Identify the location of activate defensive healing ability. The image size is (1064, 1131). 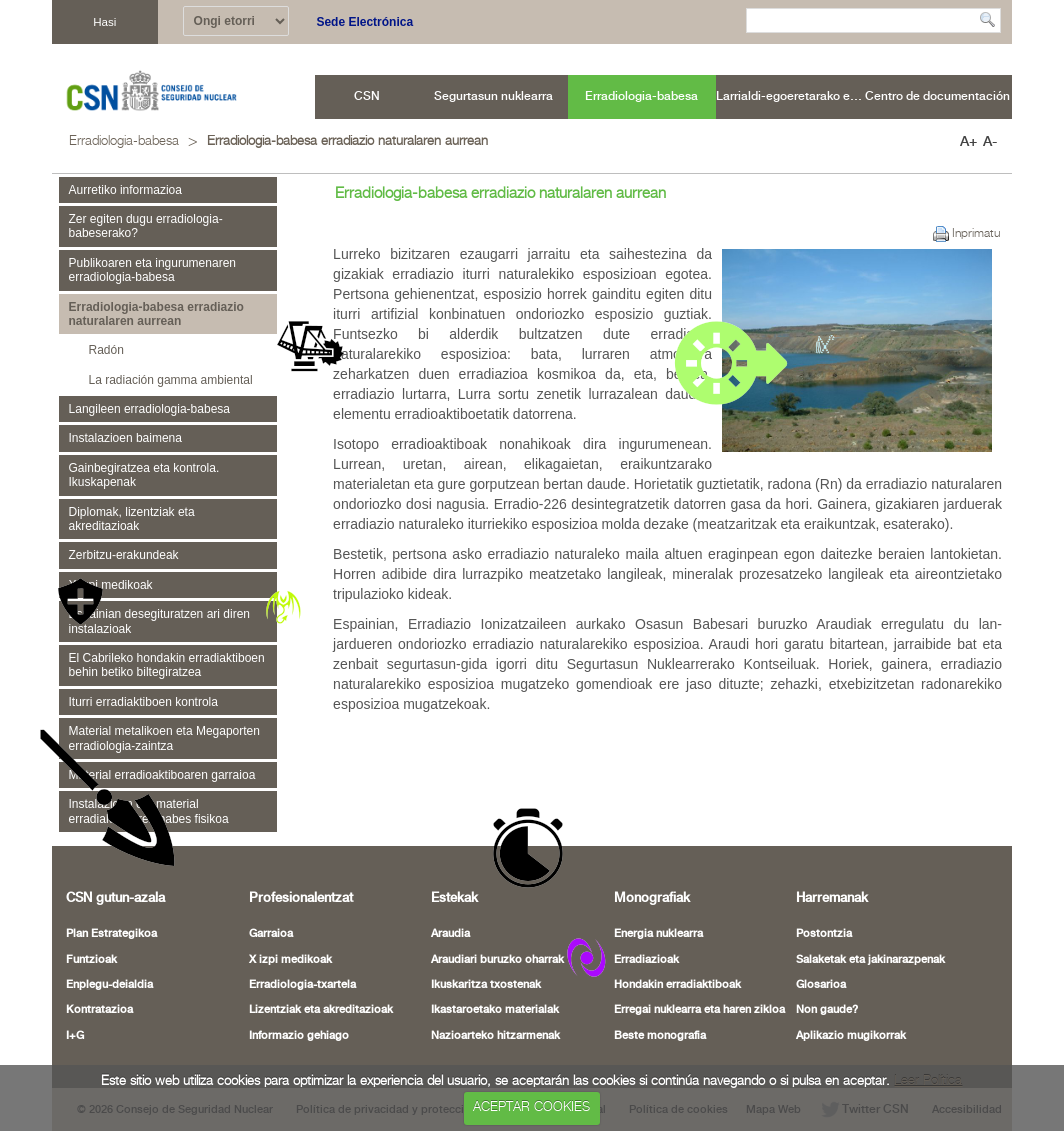
(80, 601).